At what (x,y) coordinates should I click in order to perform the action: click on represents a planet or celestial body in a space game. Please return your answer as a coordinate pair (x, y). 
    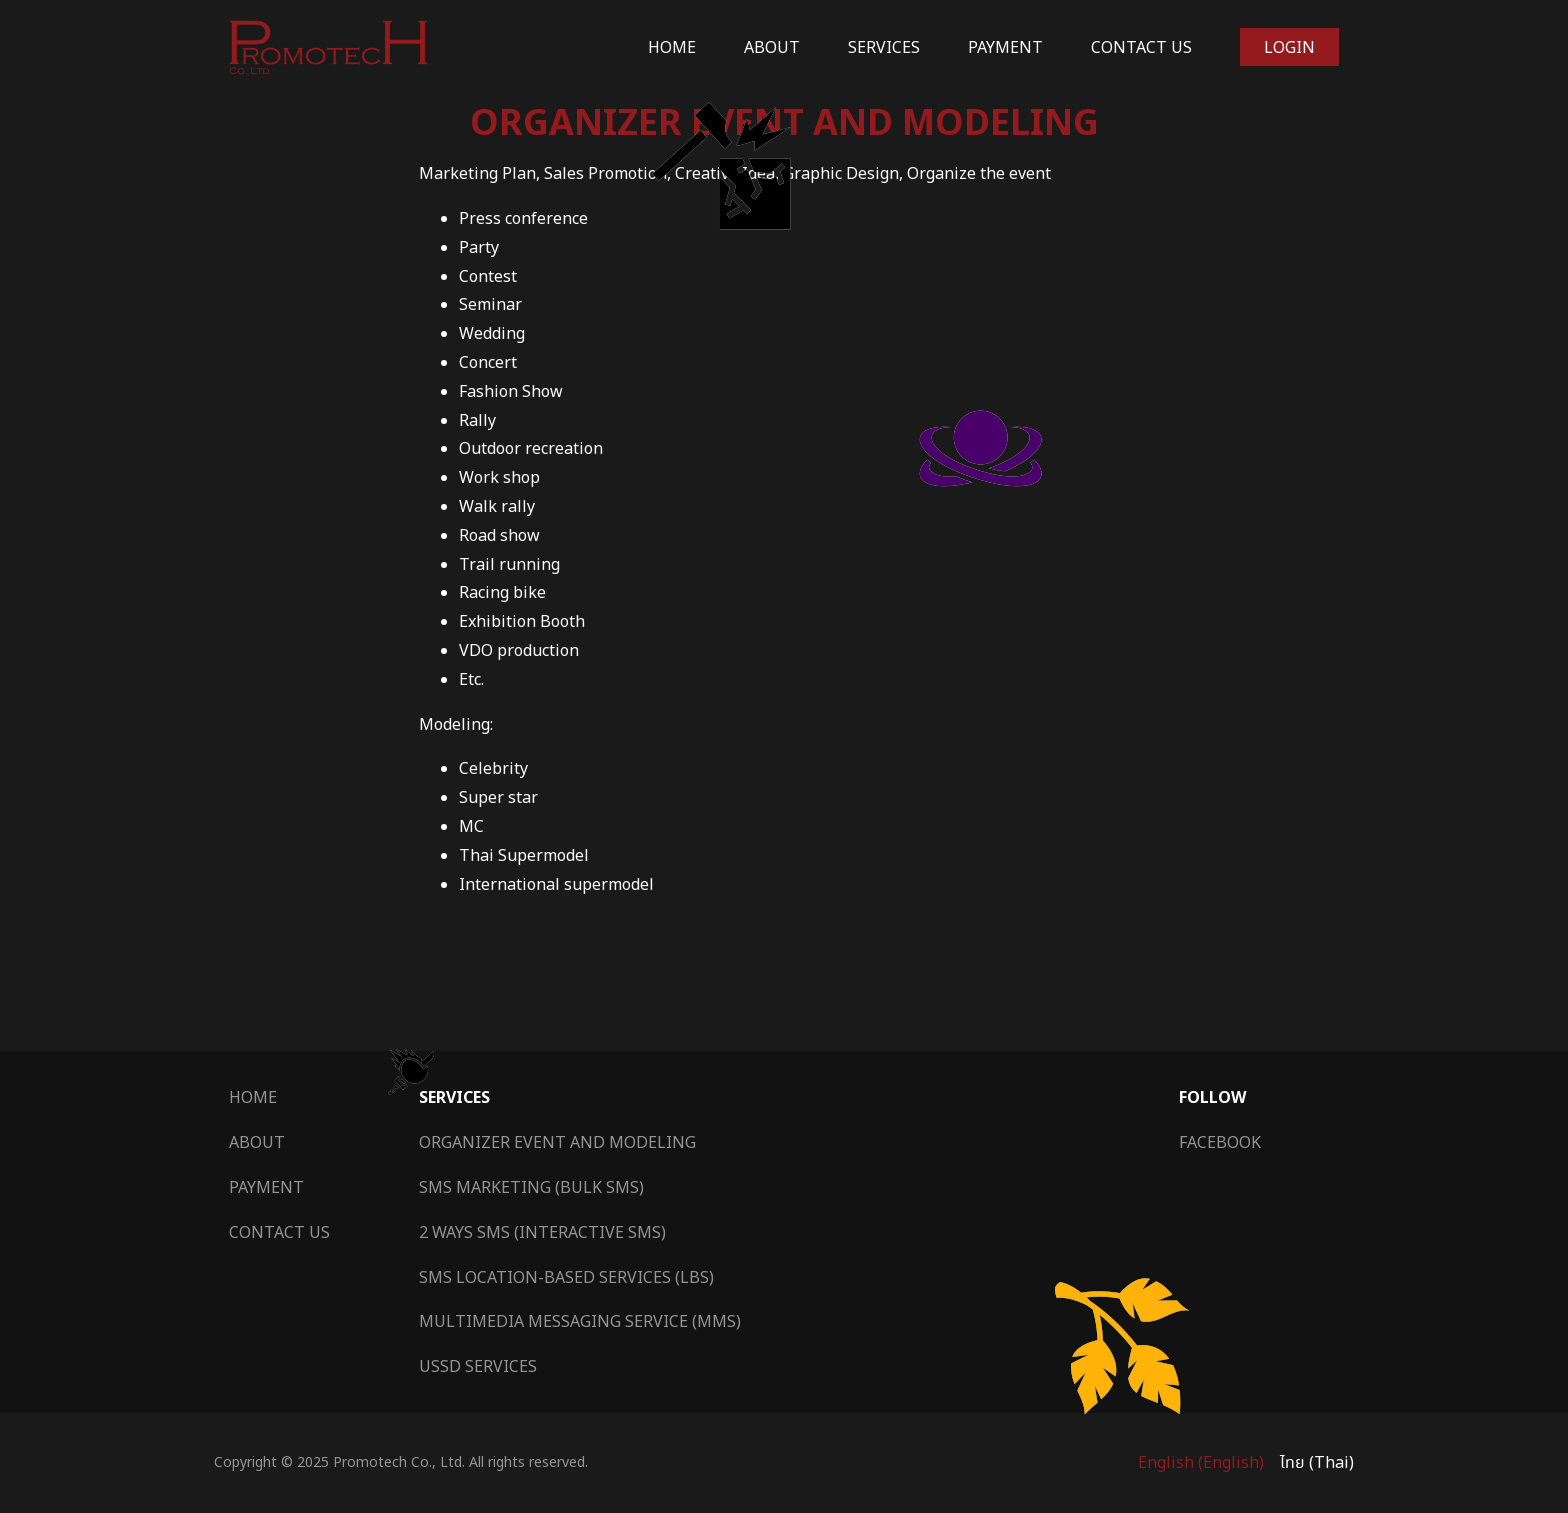
    Looking at the image, I should click on (981, 452).